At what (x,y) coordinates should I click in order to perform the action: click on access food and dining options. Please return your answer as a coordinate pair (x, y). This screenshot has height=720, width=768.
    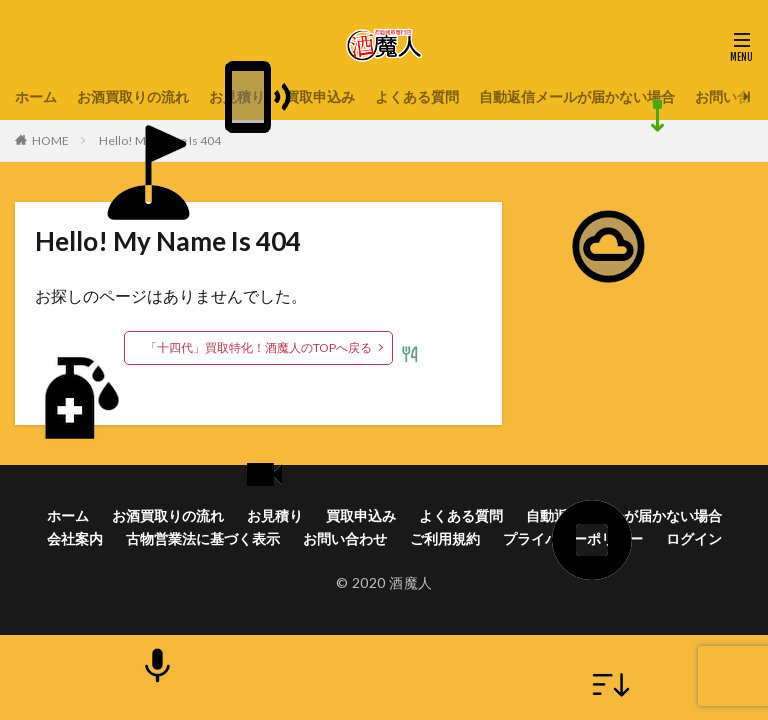
    Looking at the image, I should click on (410, 354).